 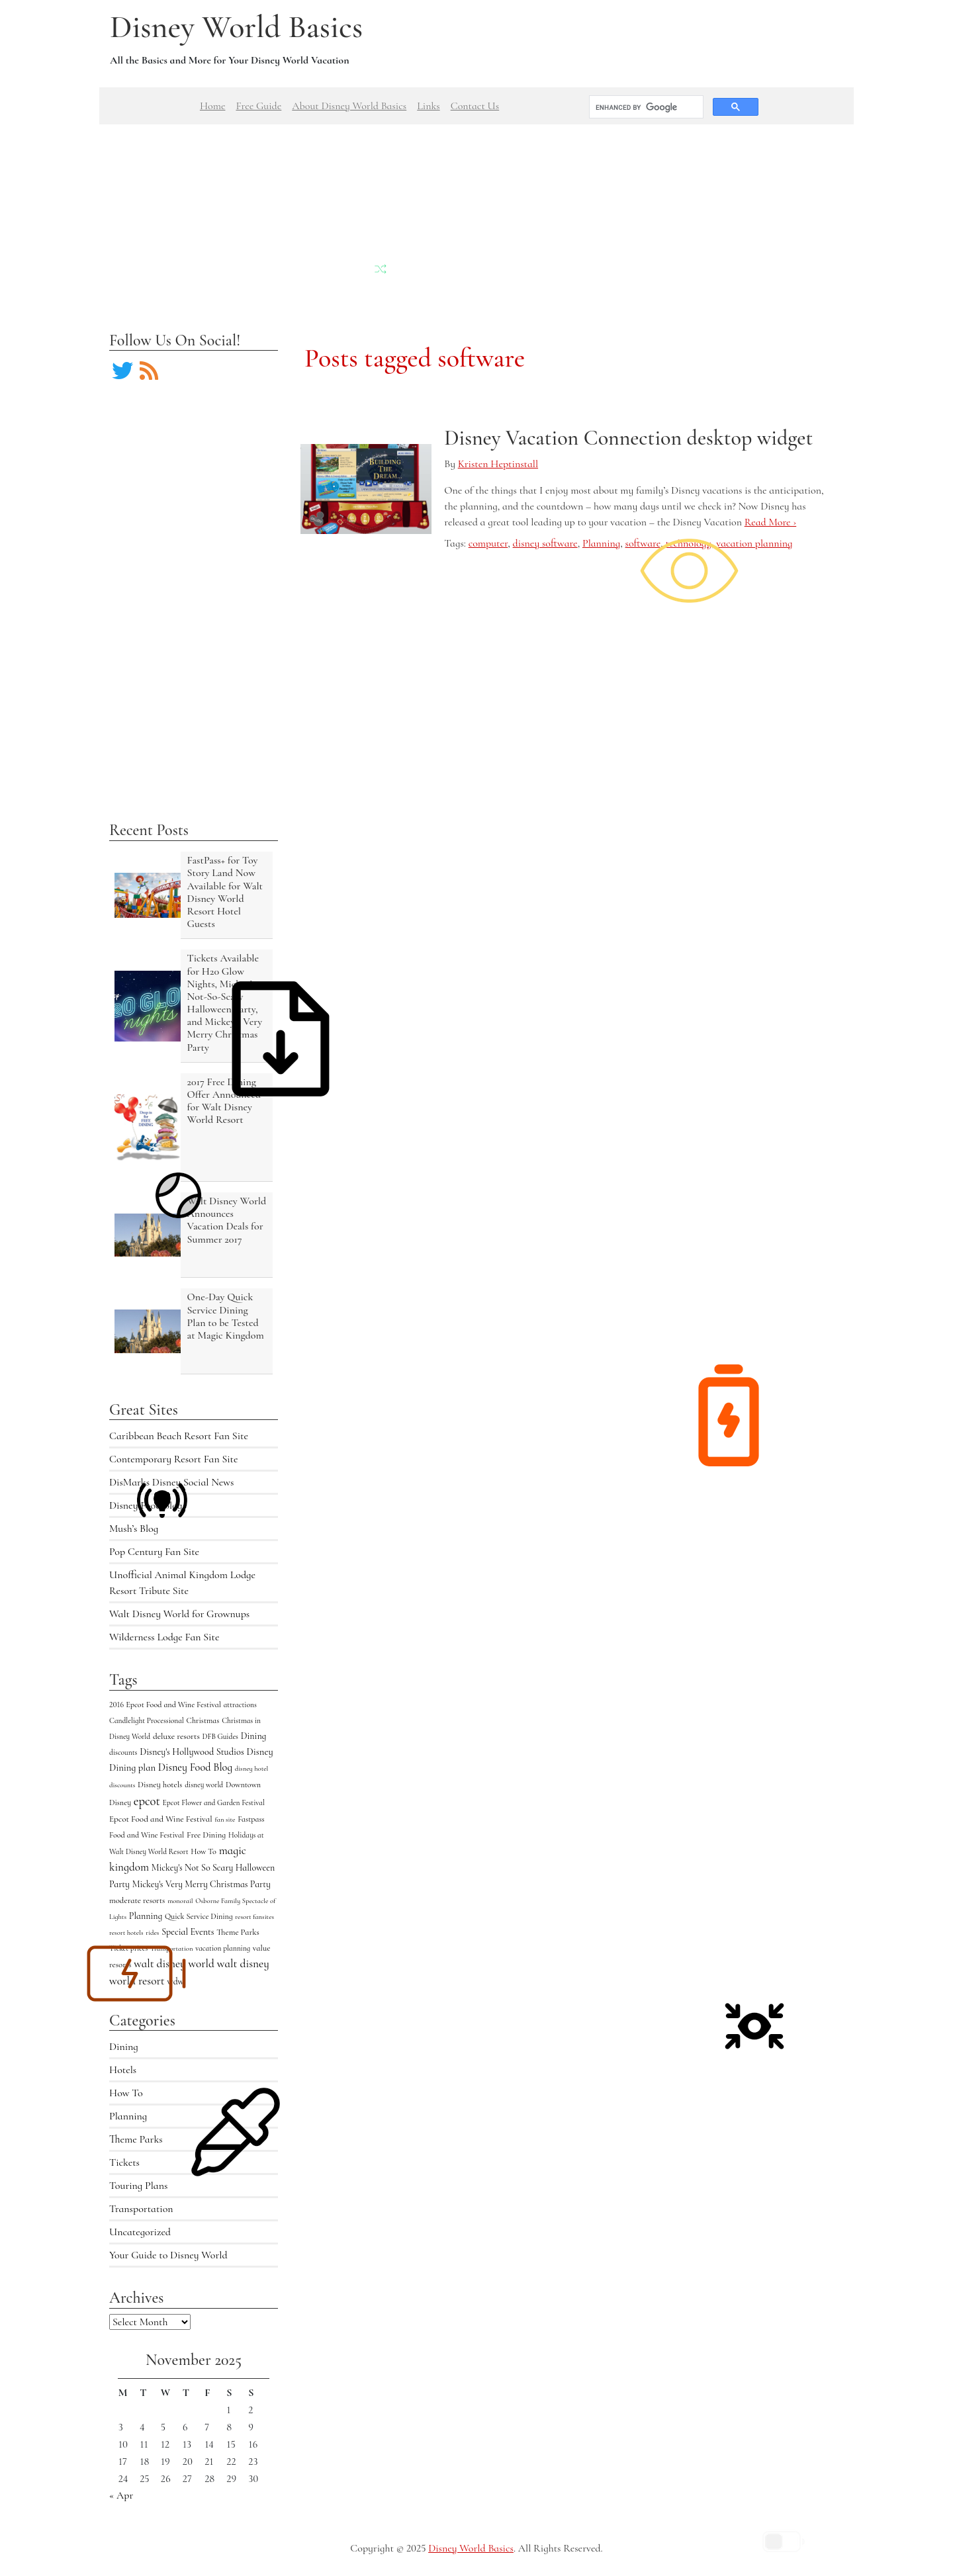 I want to click on pick a color from the screen, so click(x=236, y=2132).